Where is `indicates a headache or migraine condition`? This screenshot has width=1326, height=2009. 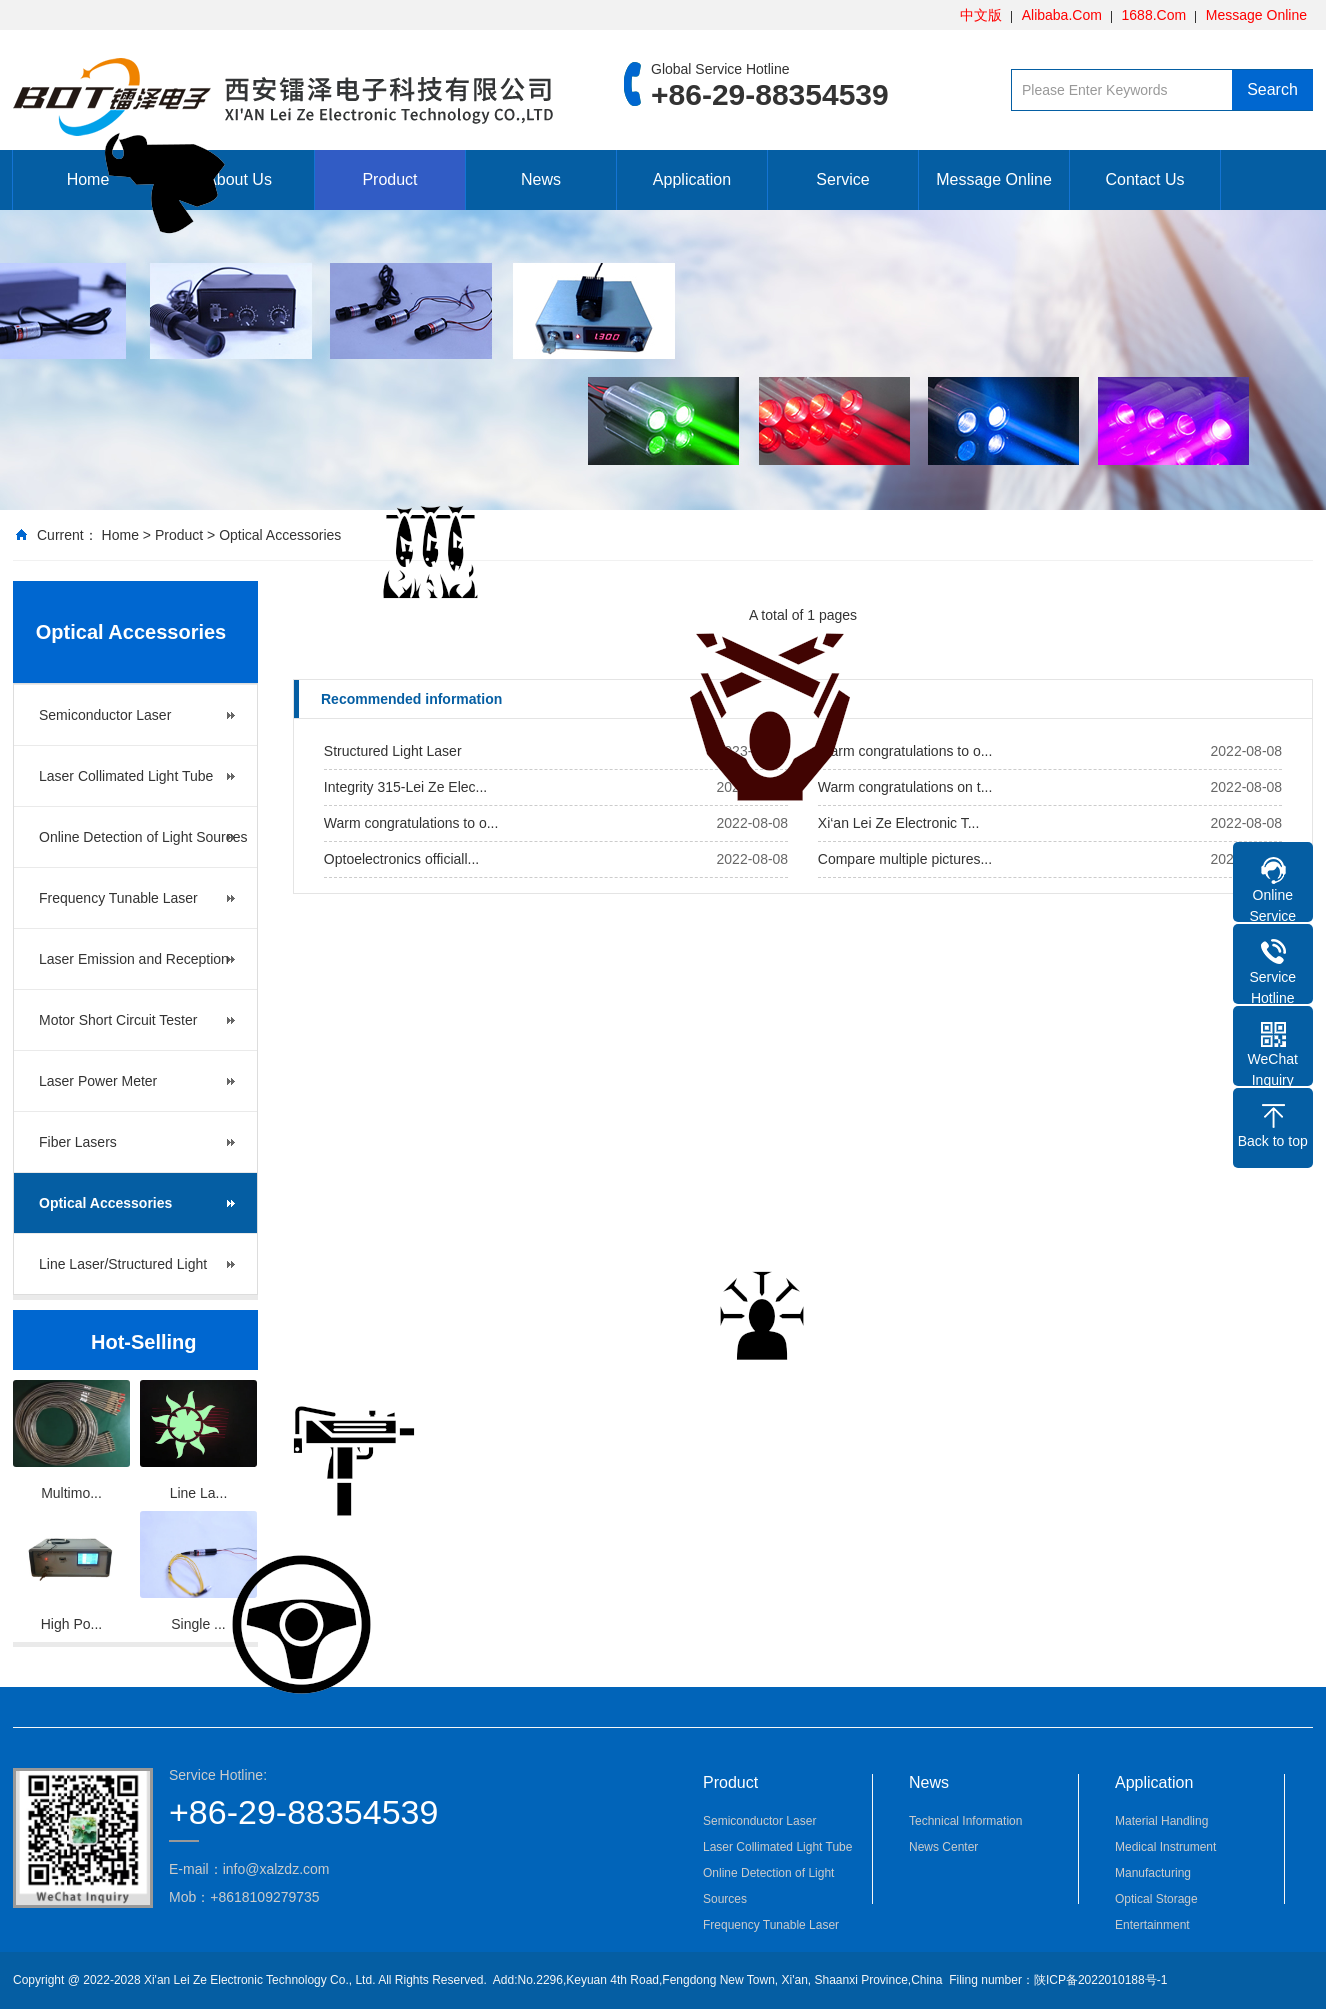
indicates a headache or migraine condition is located at coordinates (761, 1315).